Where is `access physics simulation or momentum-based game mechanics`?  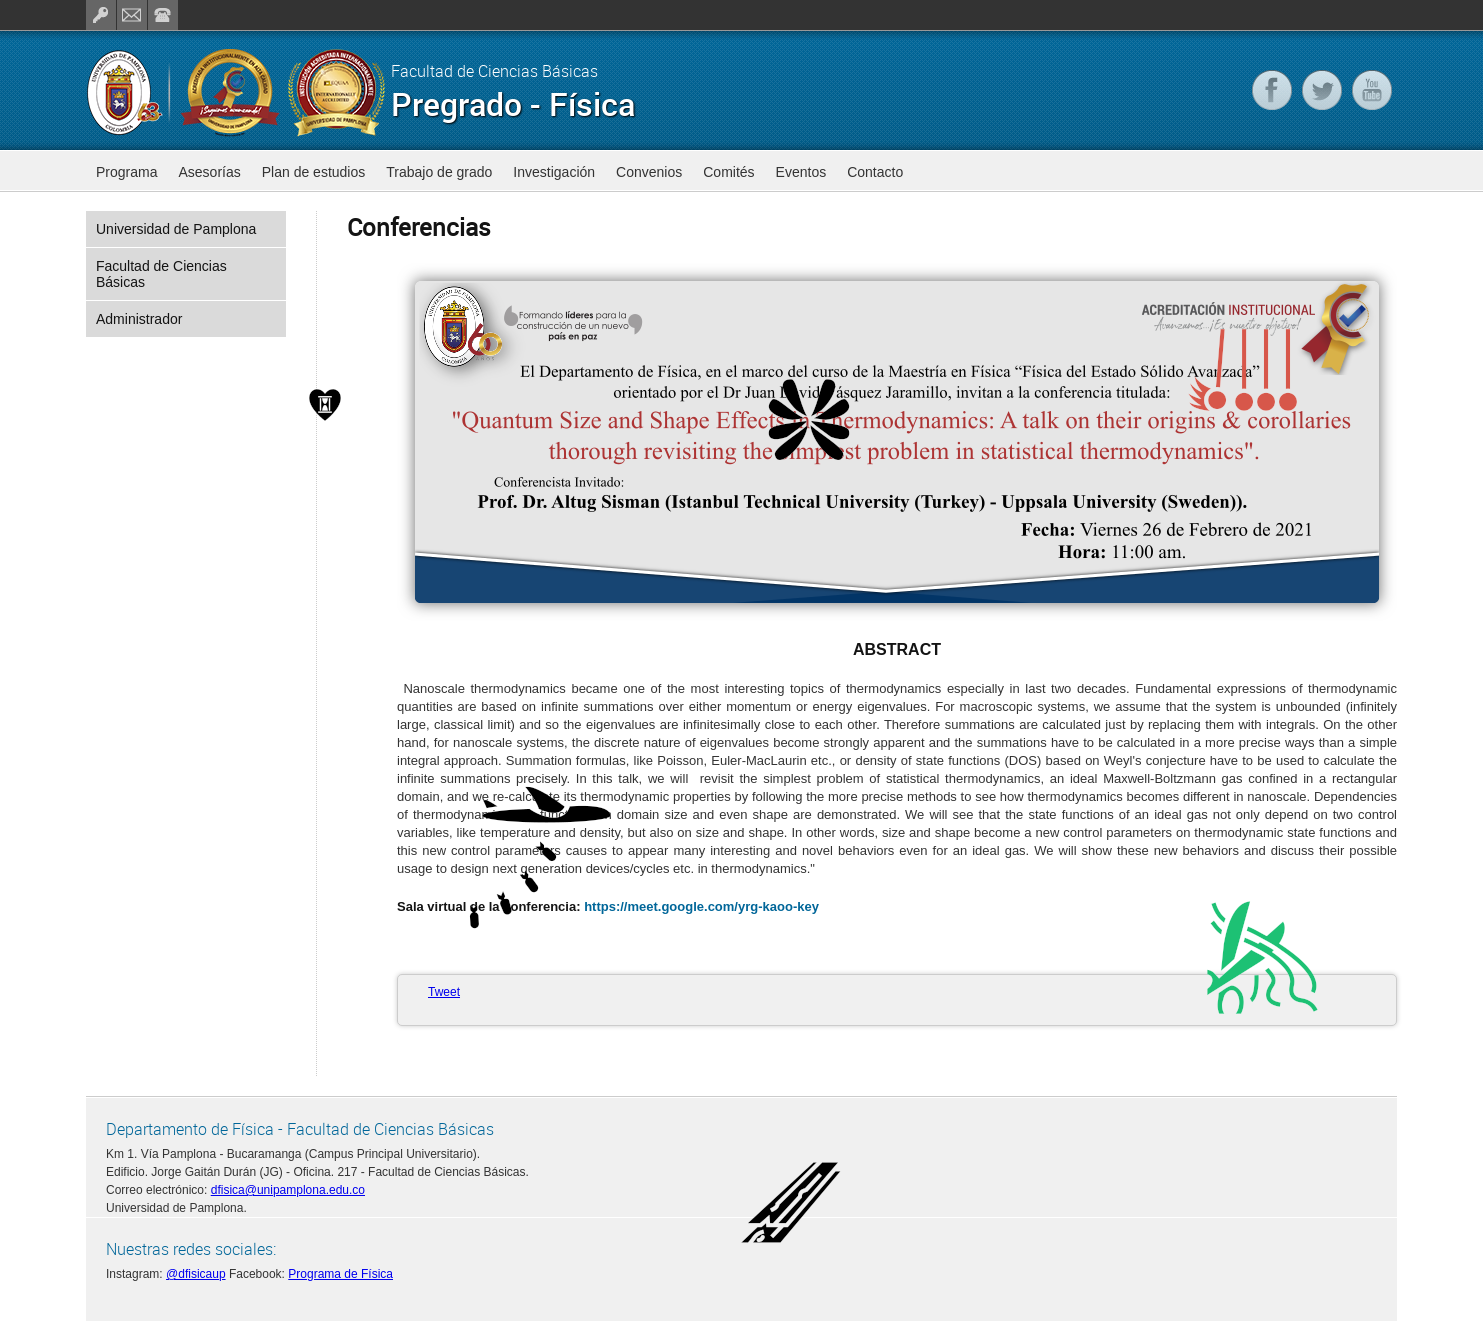
access physics simulation or momentum-based game mechanics is located at coordinates (1242, 383).